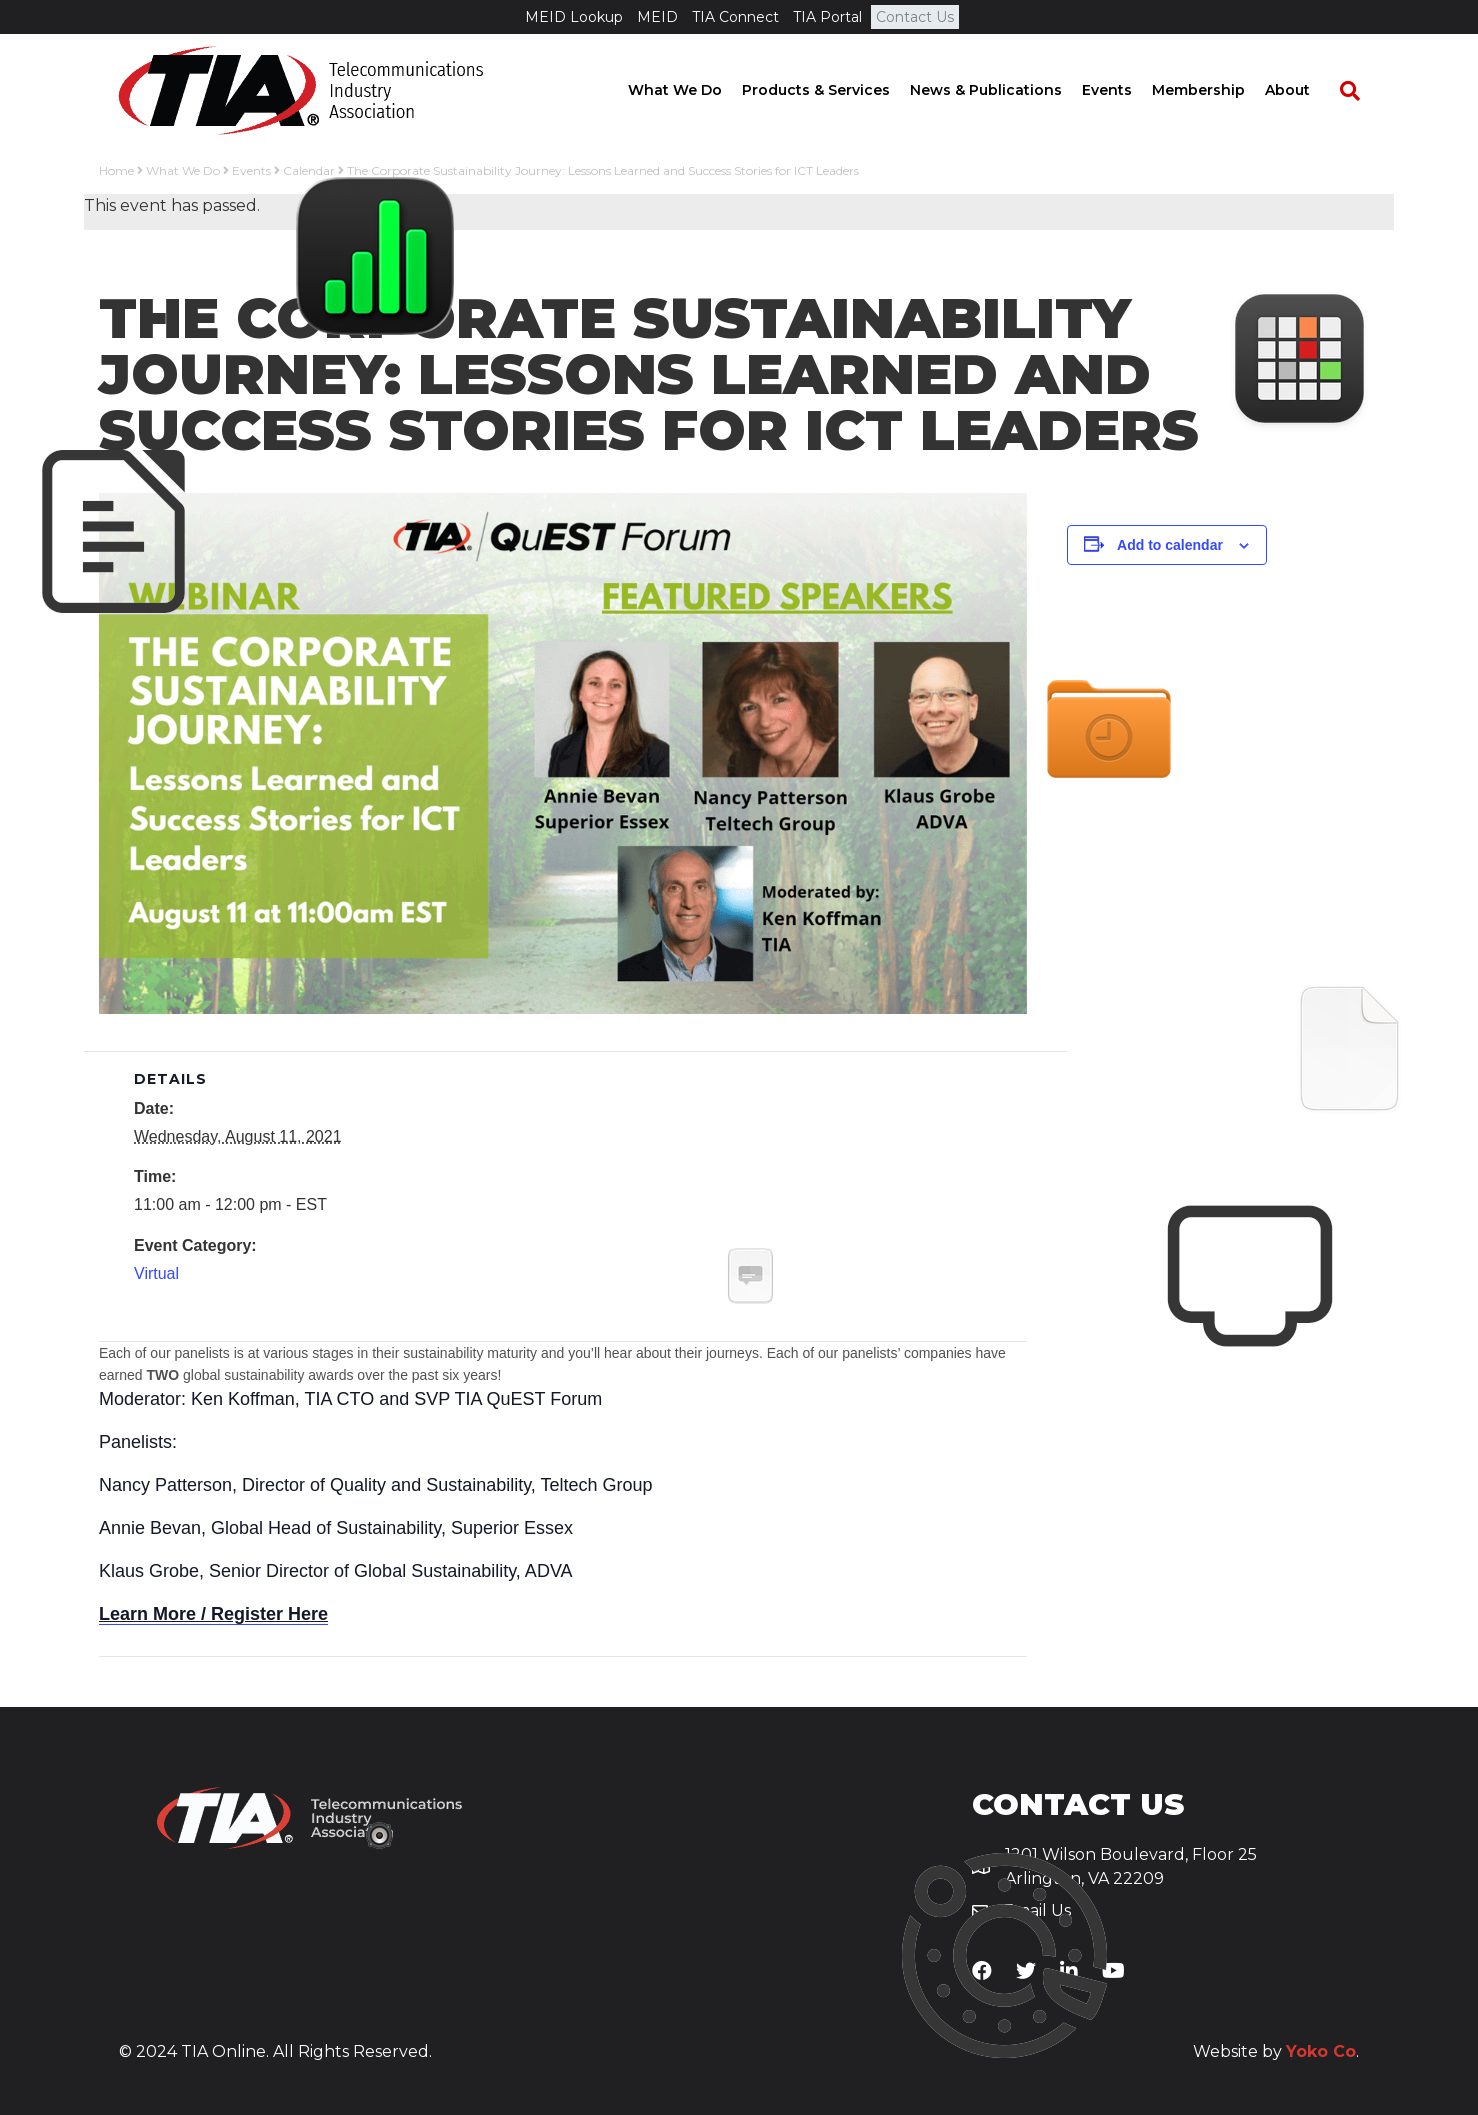 This screenshot has height=2115, width=1478. Describe the element at coordinates (379, 1835) in the screenshot. I see `adjust speaker or audio output settings` at that location.